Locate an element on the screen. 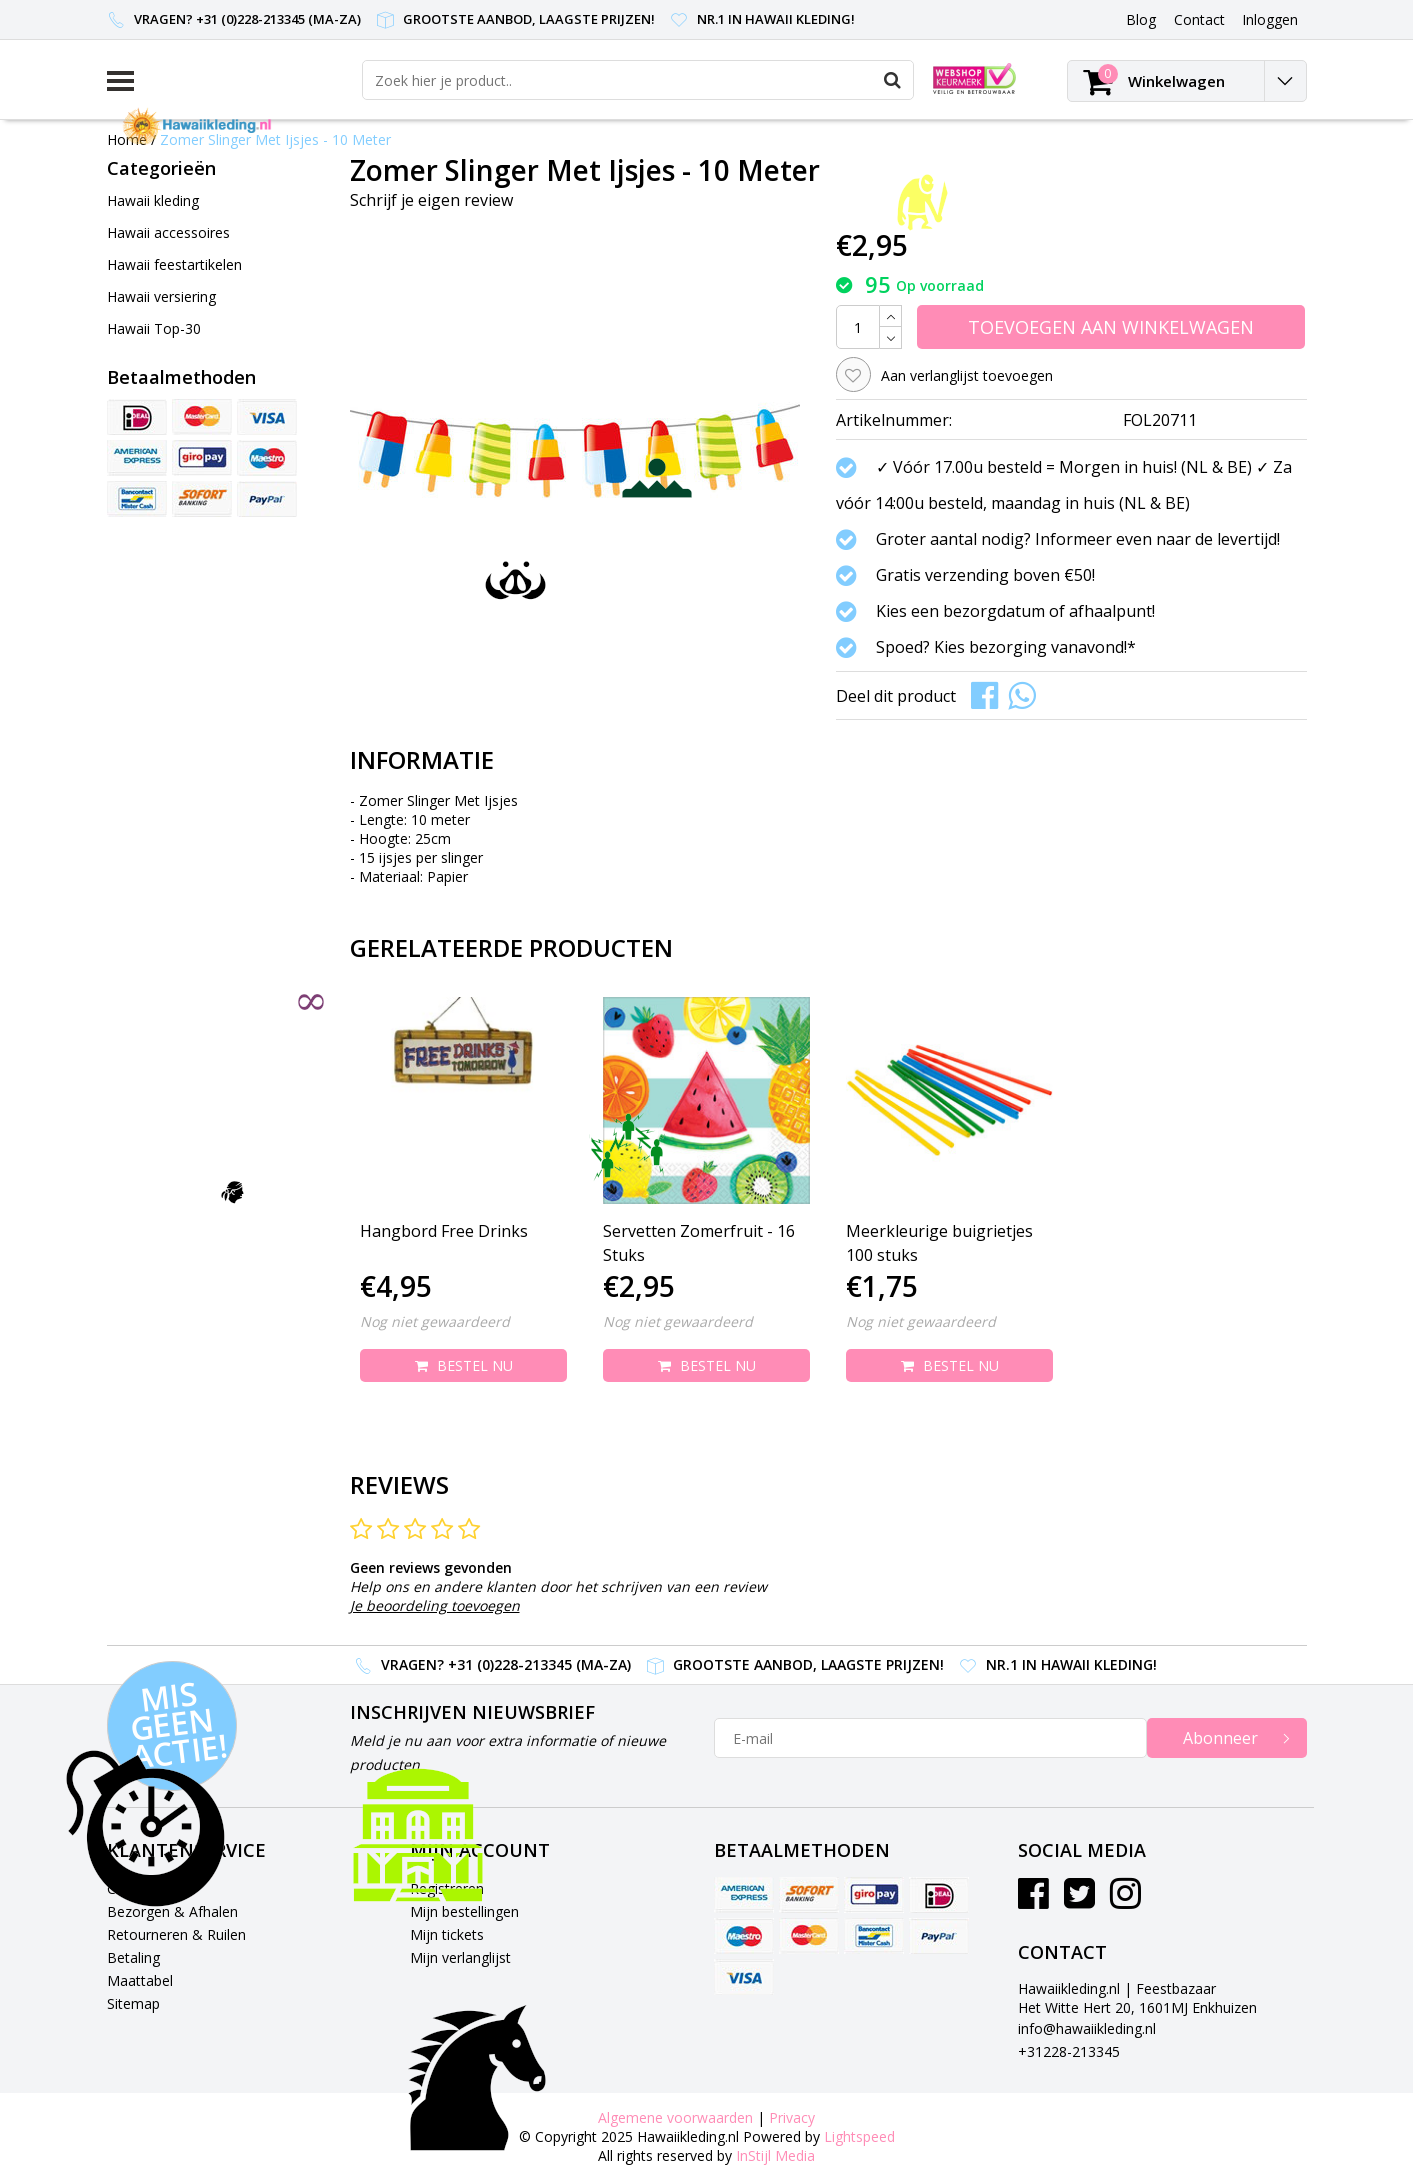 The width and height of the screenshot is (1413, 2180). activate chain lightning ability or spell is located at coordinates (628, 1147).